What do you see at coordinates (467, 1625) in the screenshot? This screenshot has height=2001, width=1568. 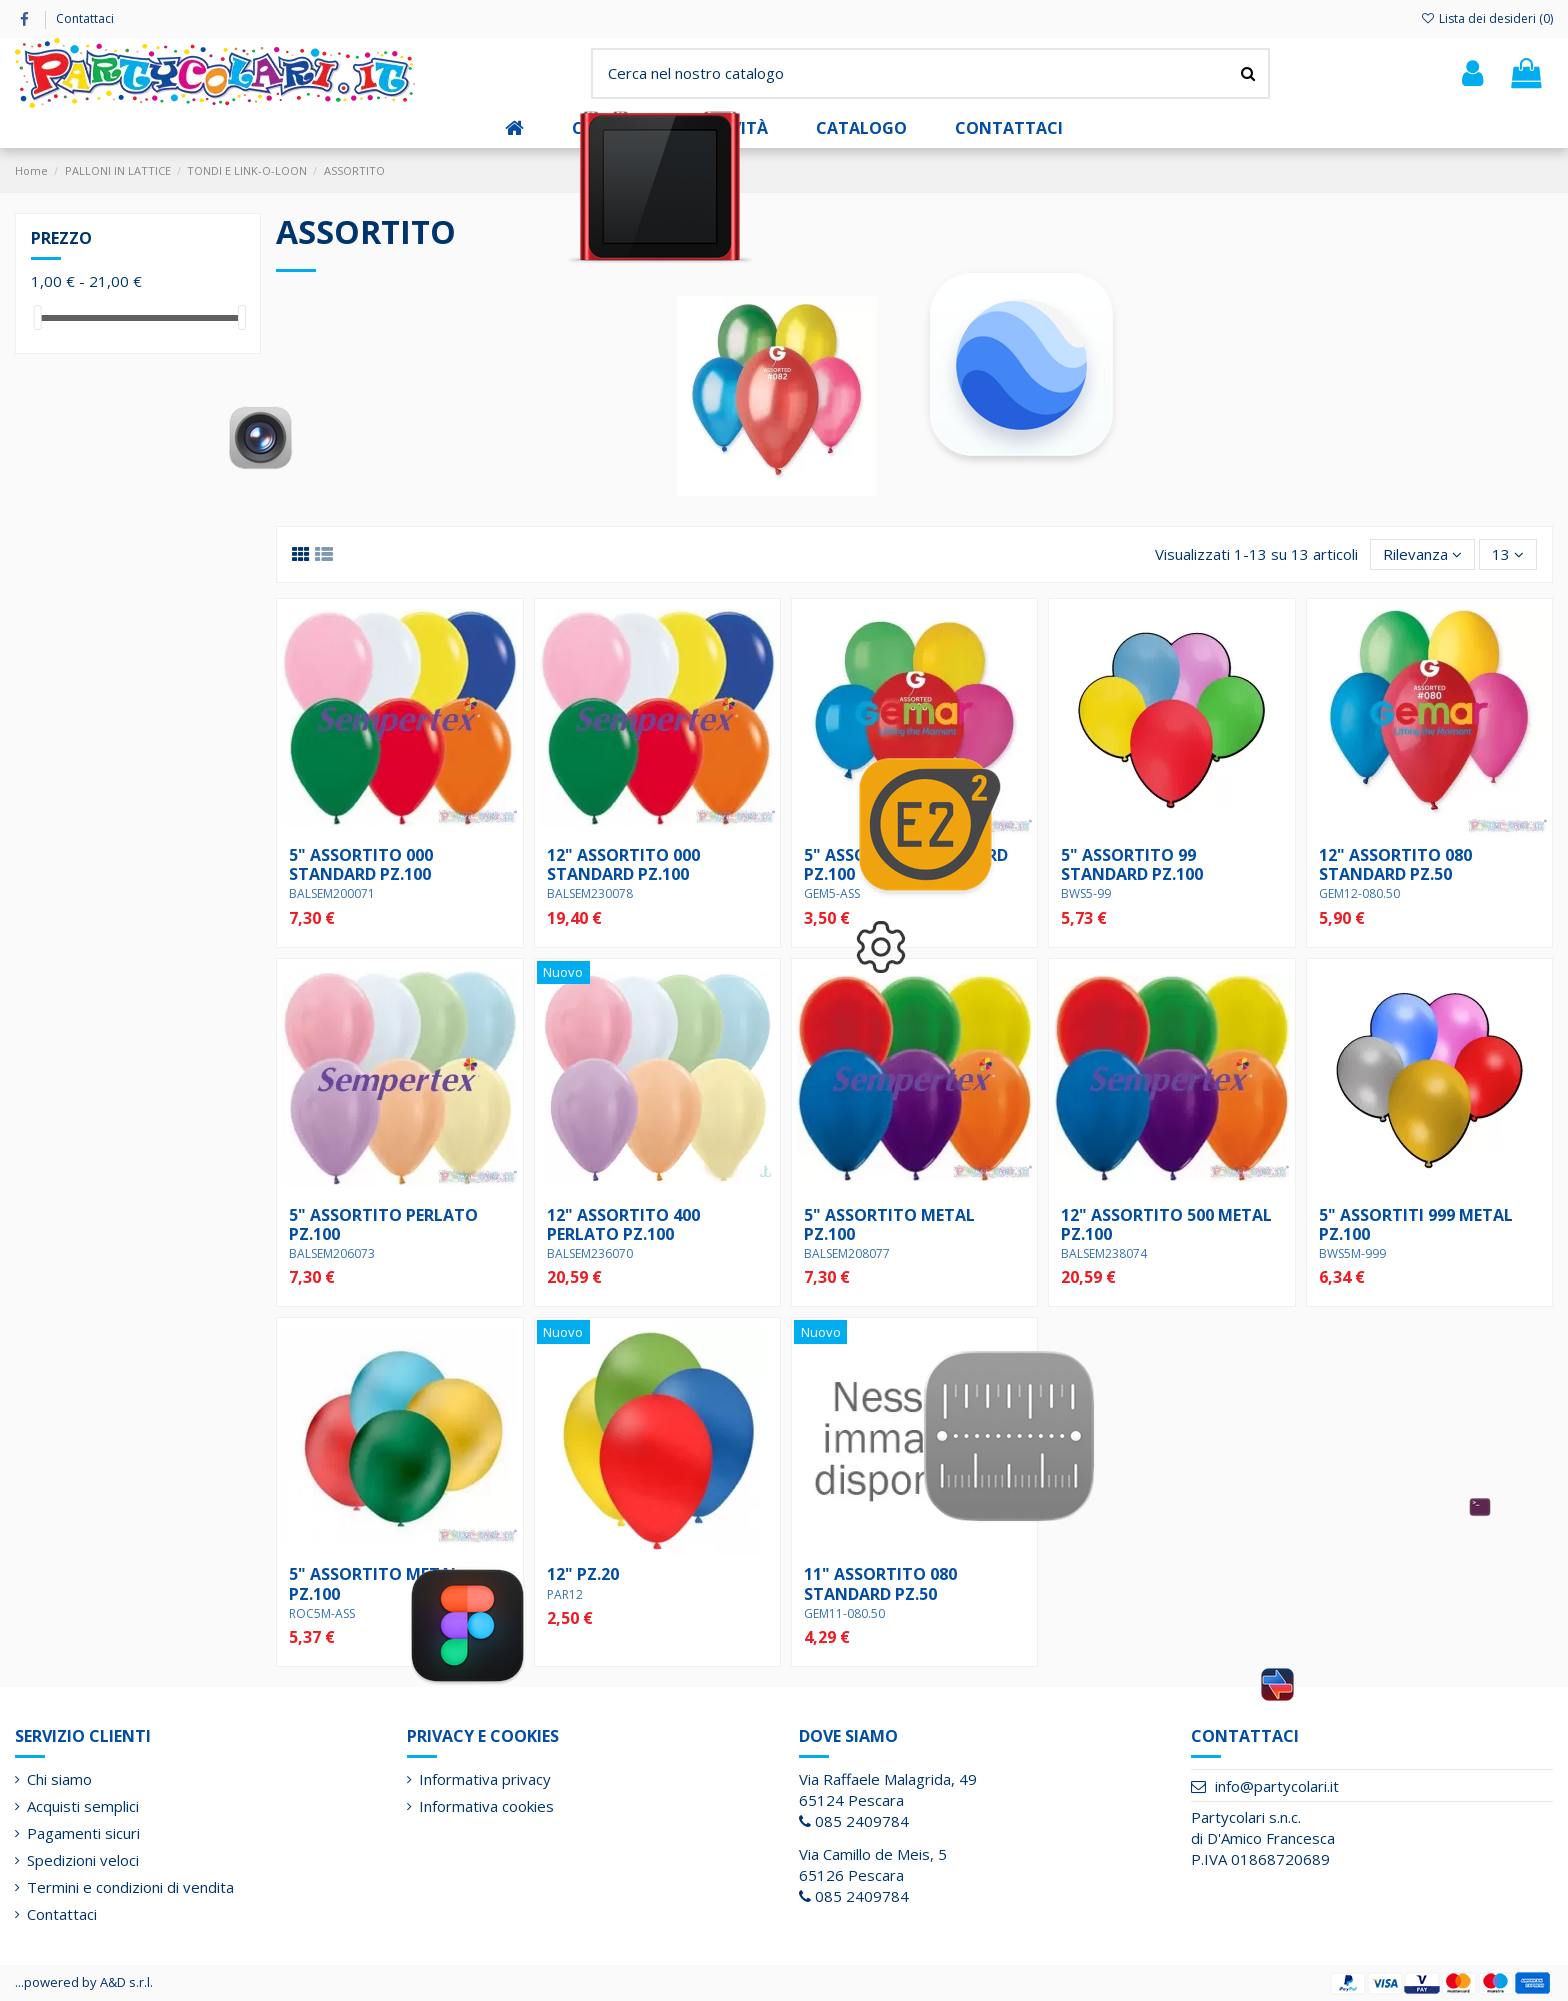 I see `open Figma design application` at bounding box center [467, 1625].